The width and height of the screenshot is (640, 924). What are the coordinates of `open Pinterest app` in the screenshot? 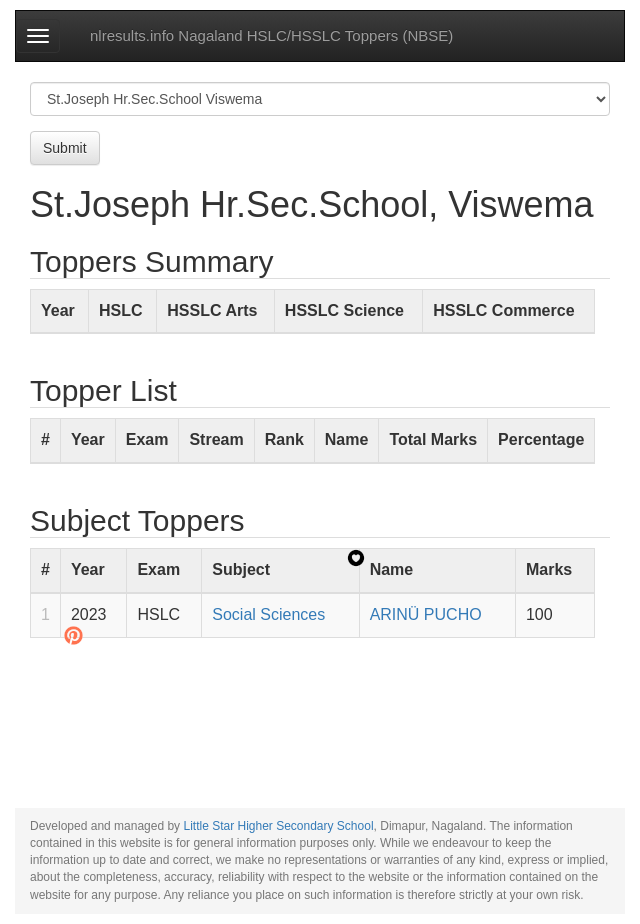 It's located at (73, 635).